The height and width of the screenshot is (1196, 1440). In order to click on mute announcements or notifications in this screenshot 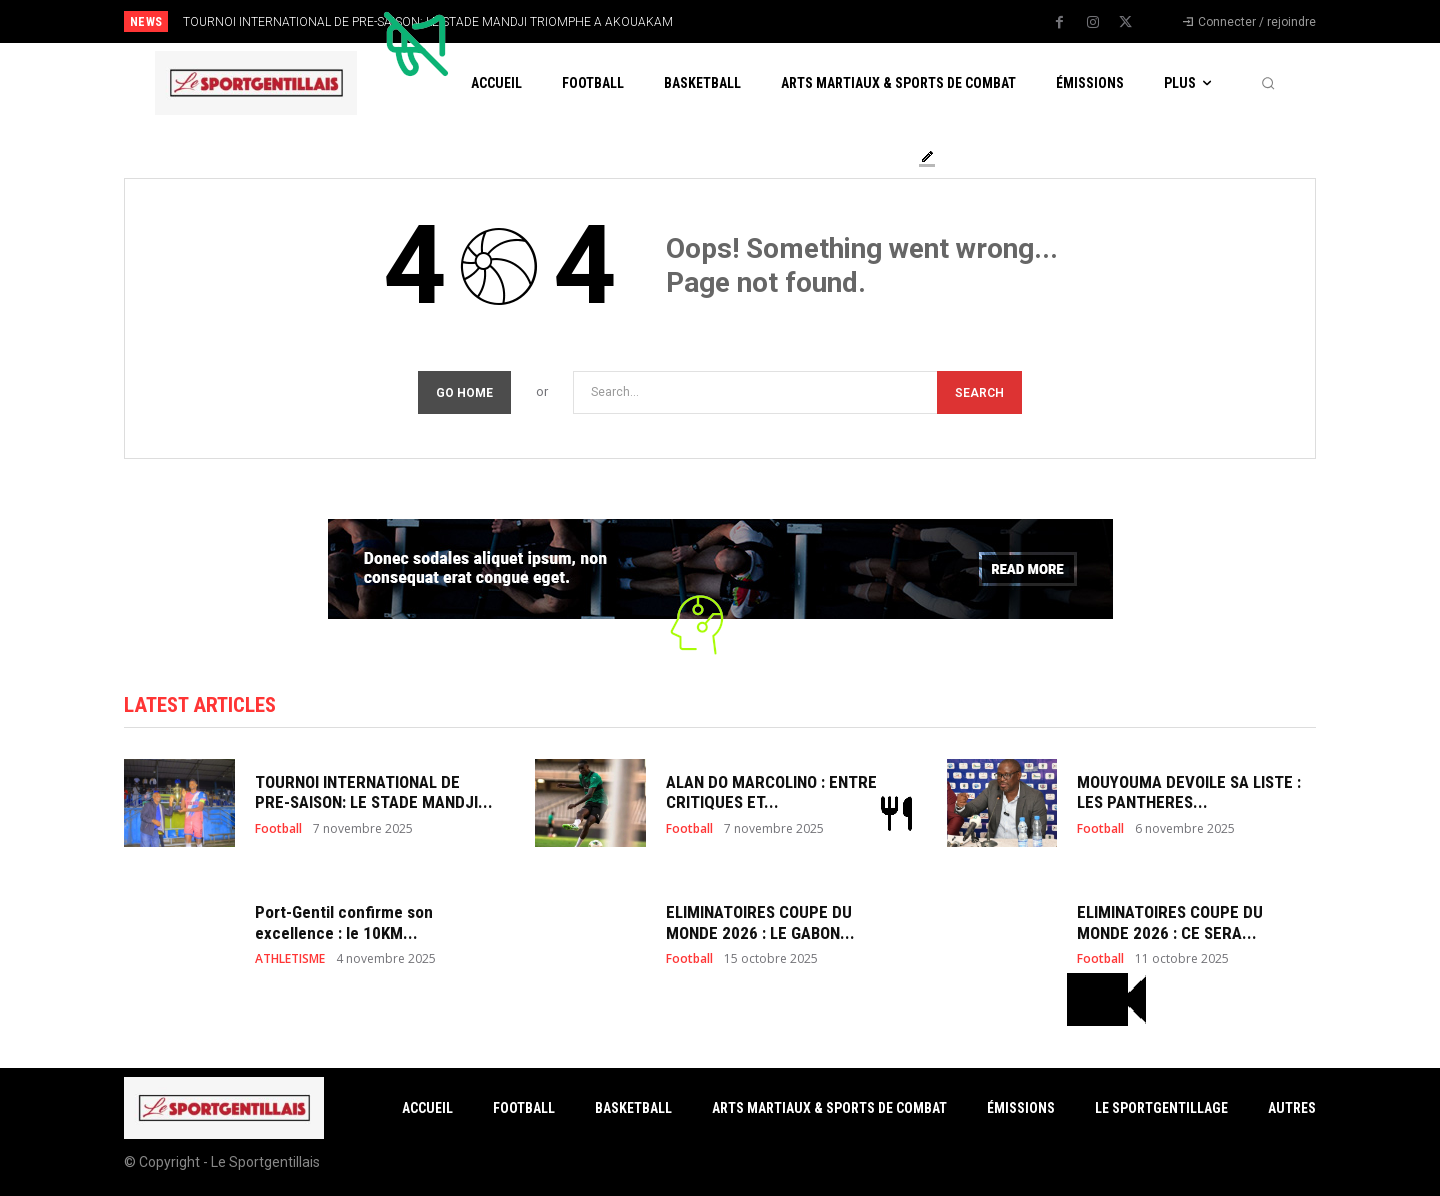, I will do `click(416, 44)`.